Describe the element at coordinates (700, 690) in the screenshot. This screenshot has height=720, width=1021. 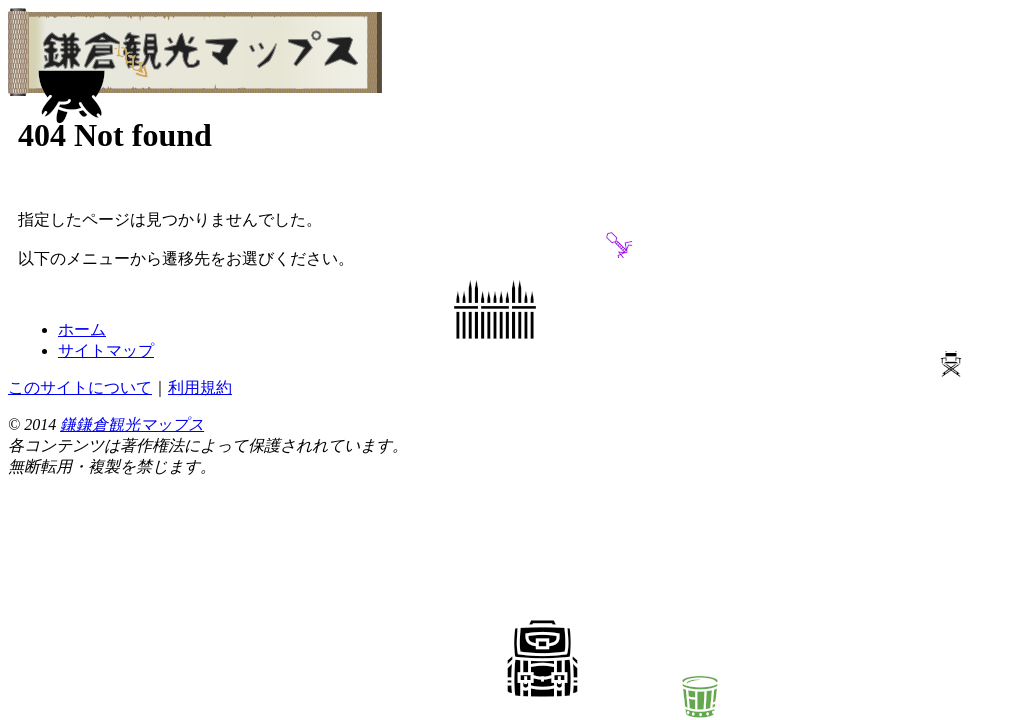
I see `indicates a full inventory or storage container` at that location.